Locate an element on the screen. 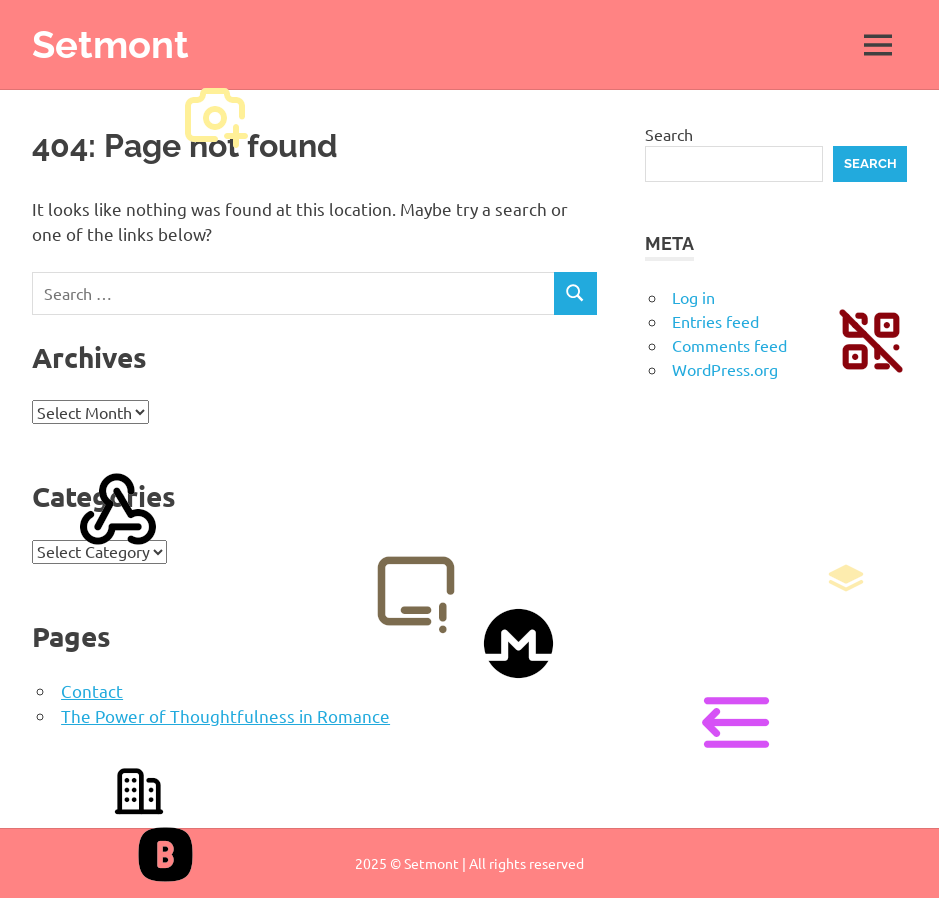  configure webhook integrations is located at coordinates (118, 509).